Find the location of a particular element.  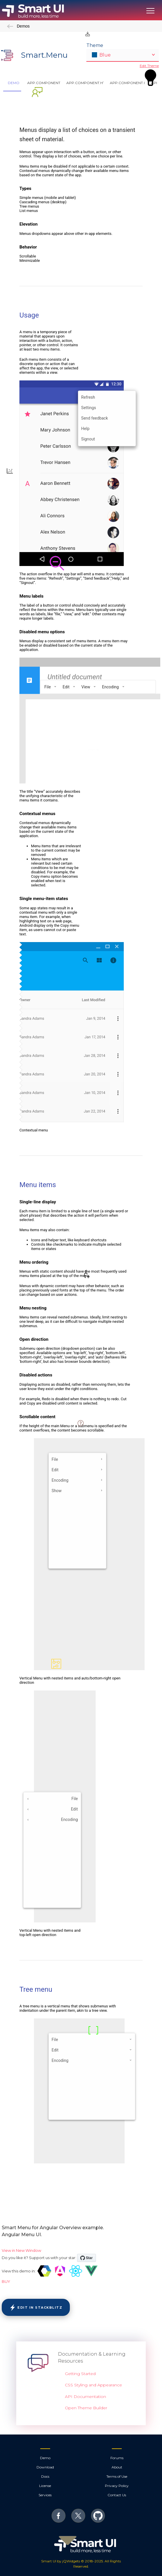

view scatter plot data is located at coordinates (10, 471).